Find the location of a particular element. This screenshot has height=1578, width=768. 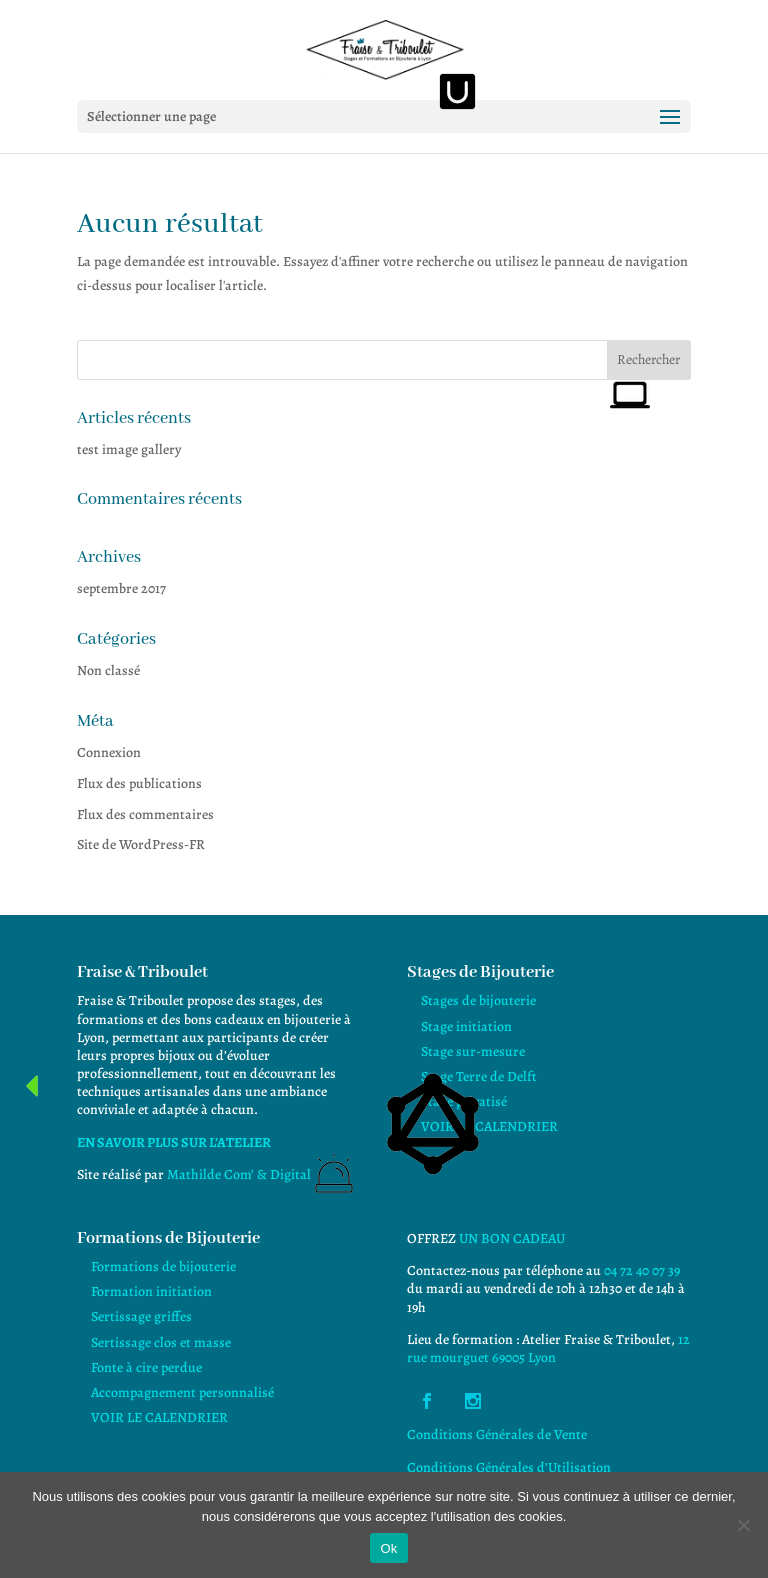

perform a union operation on selected shapes is located at coordinates (457, 91).